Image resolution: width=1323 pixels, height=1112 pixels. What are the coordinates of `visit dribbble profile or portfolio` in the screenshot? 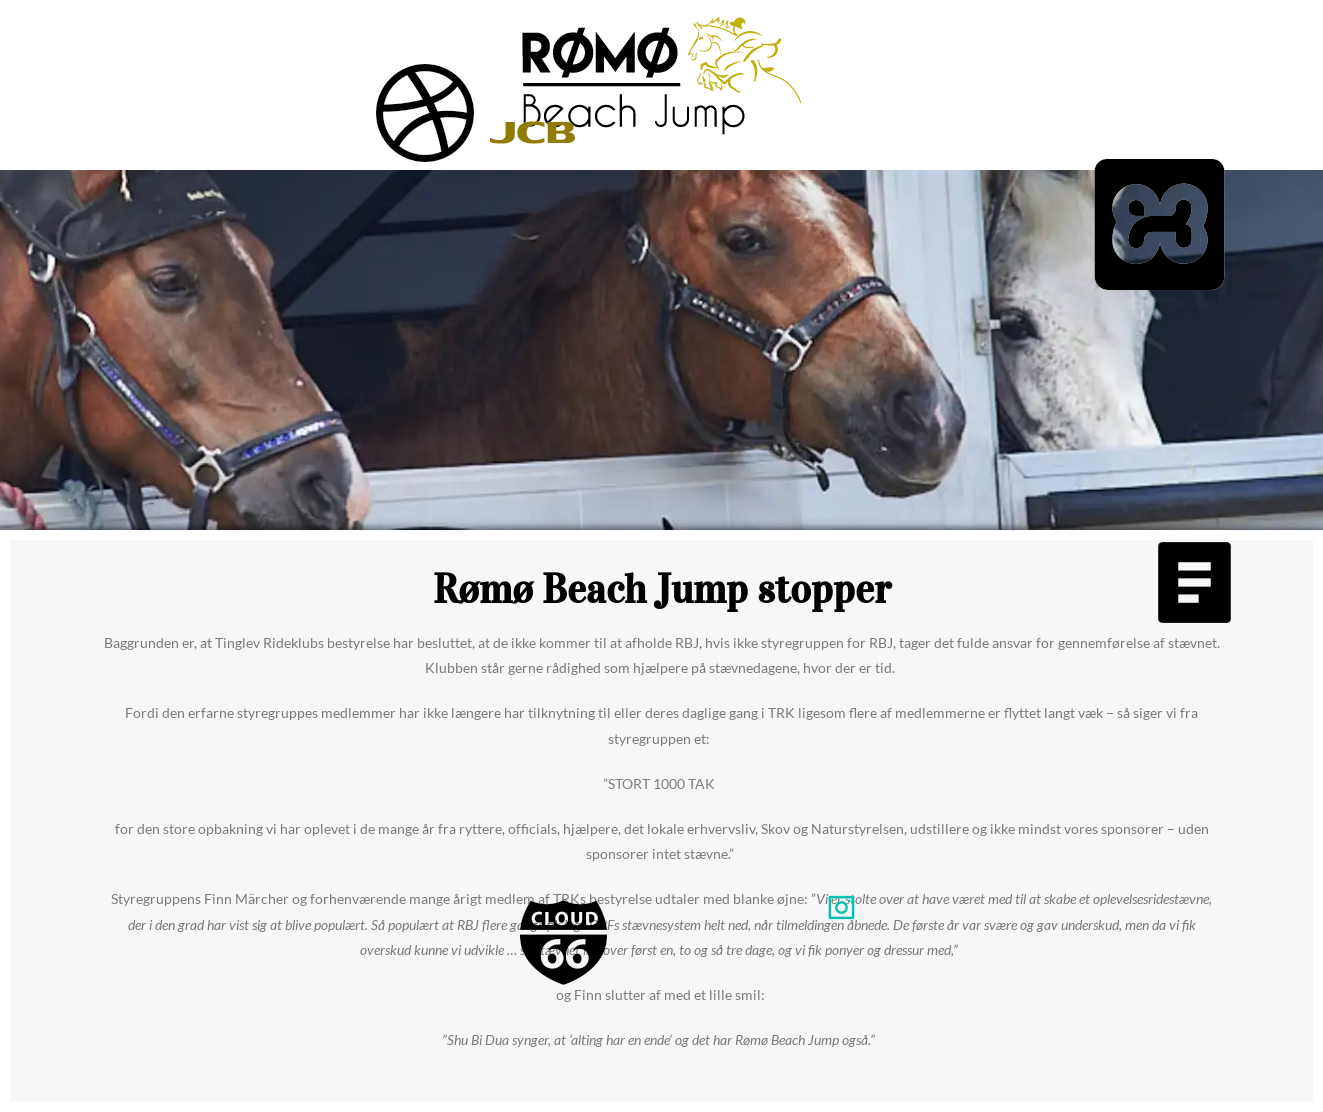 It's located at (425, 113).